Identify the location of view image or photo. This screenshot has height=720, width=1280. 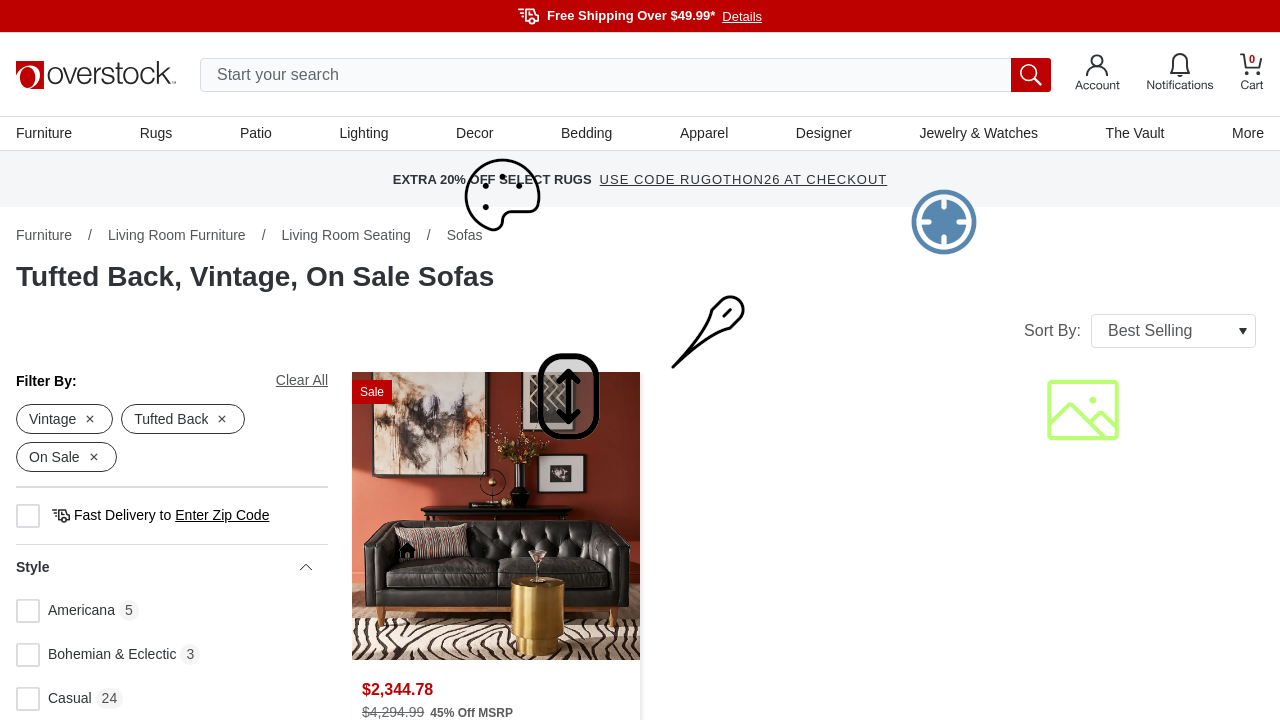
(1083, 410).